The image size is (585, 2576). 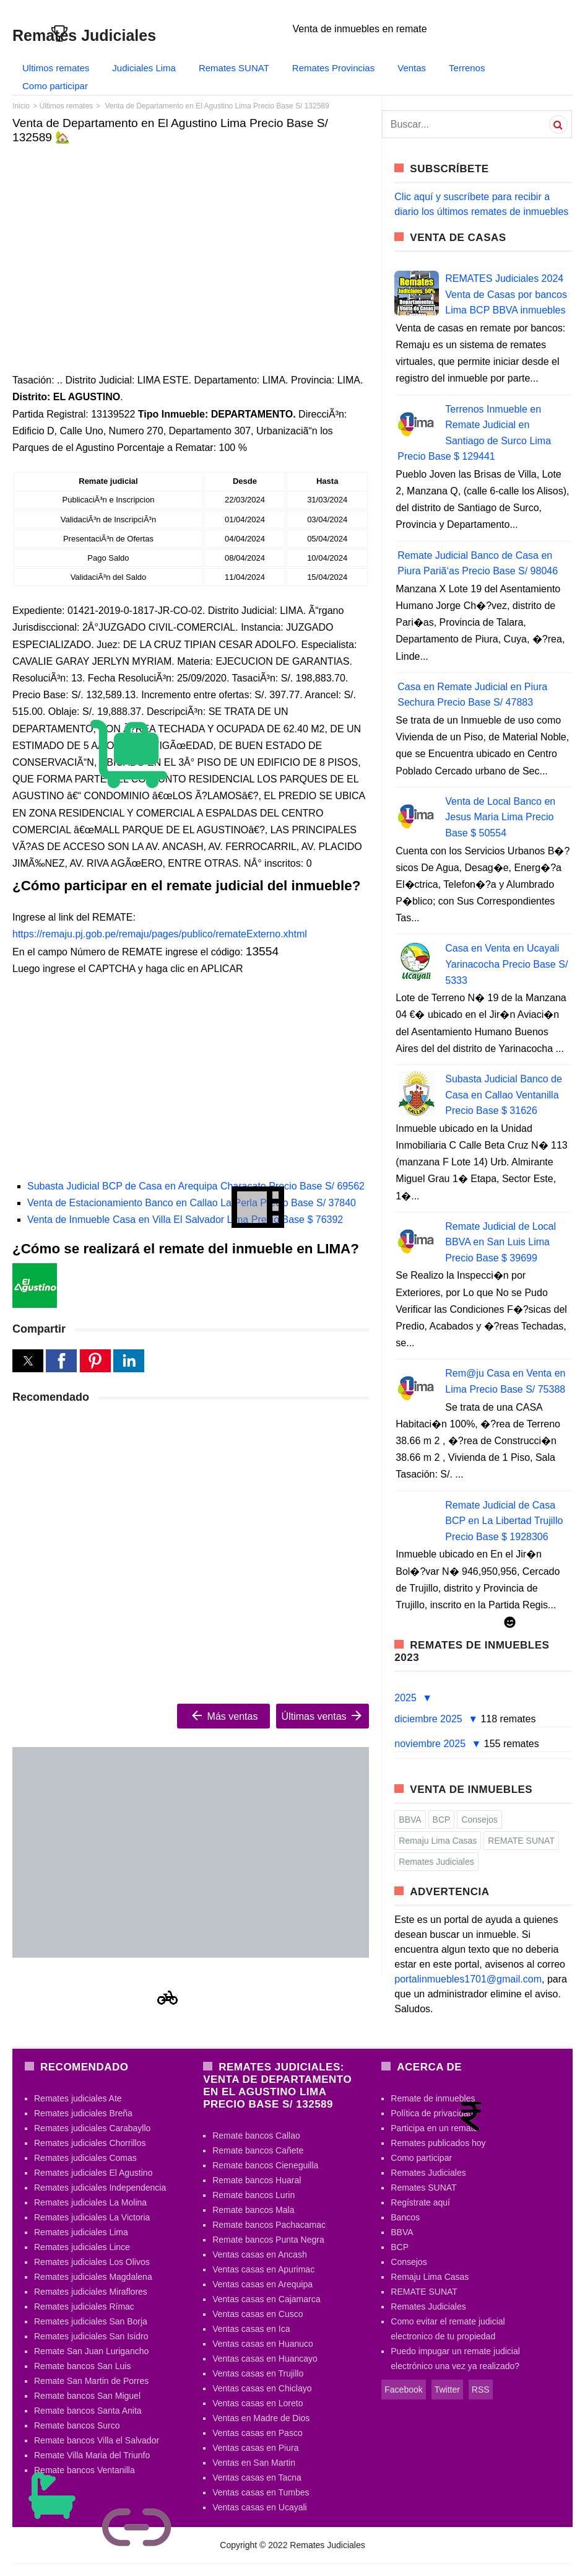 I want to click on view price in indian rupees, so click(x=471, y=2116).